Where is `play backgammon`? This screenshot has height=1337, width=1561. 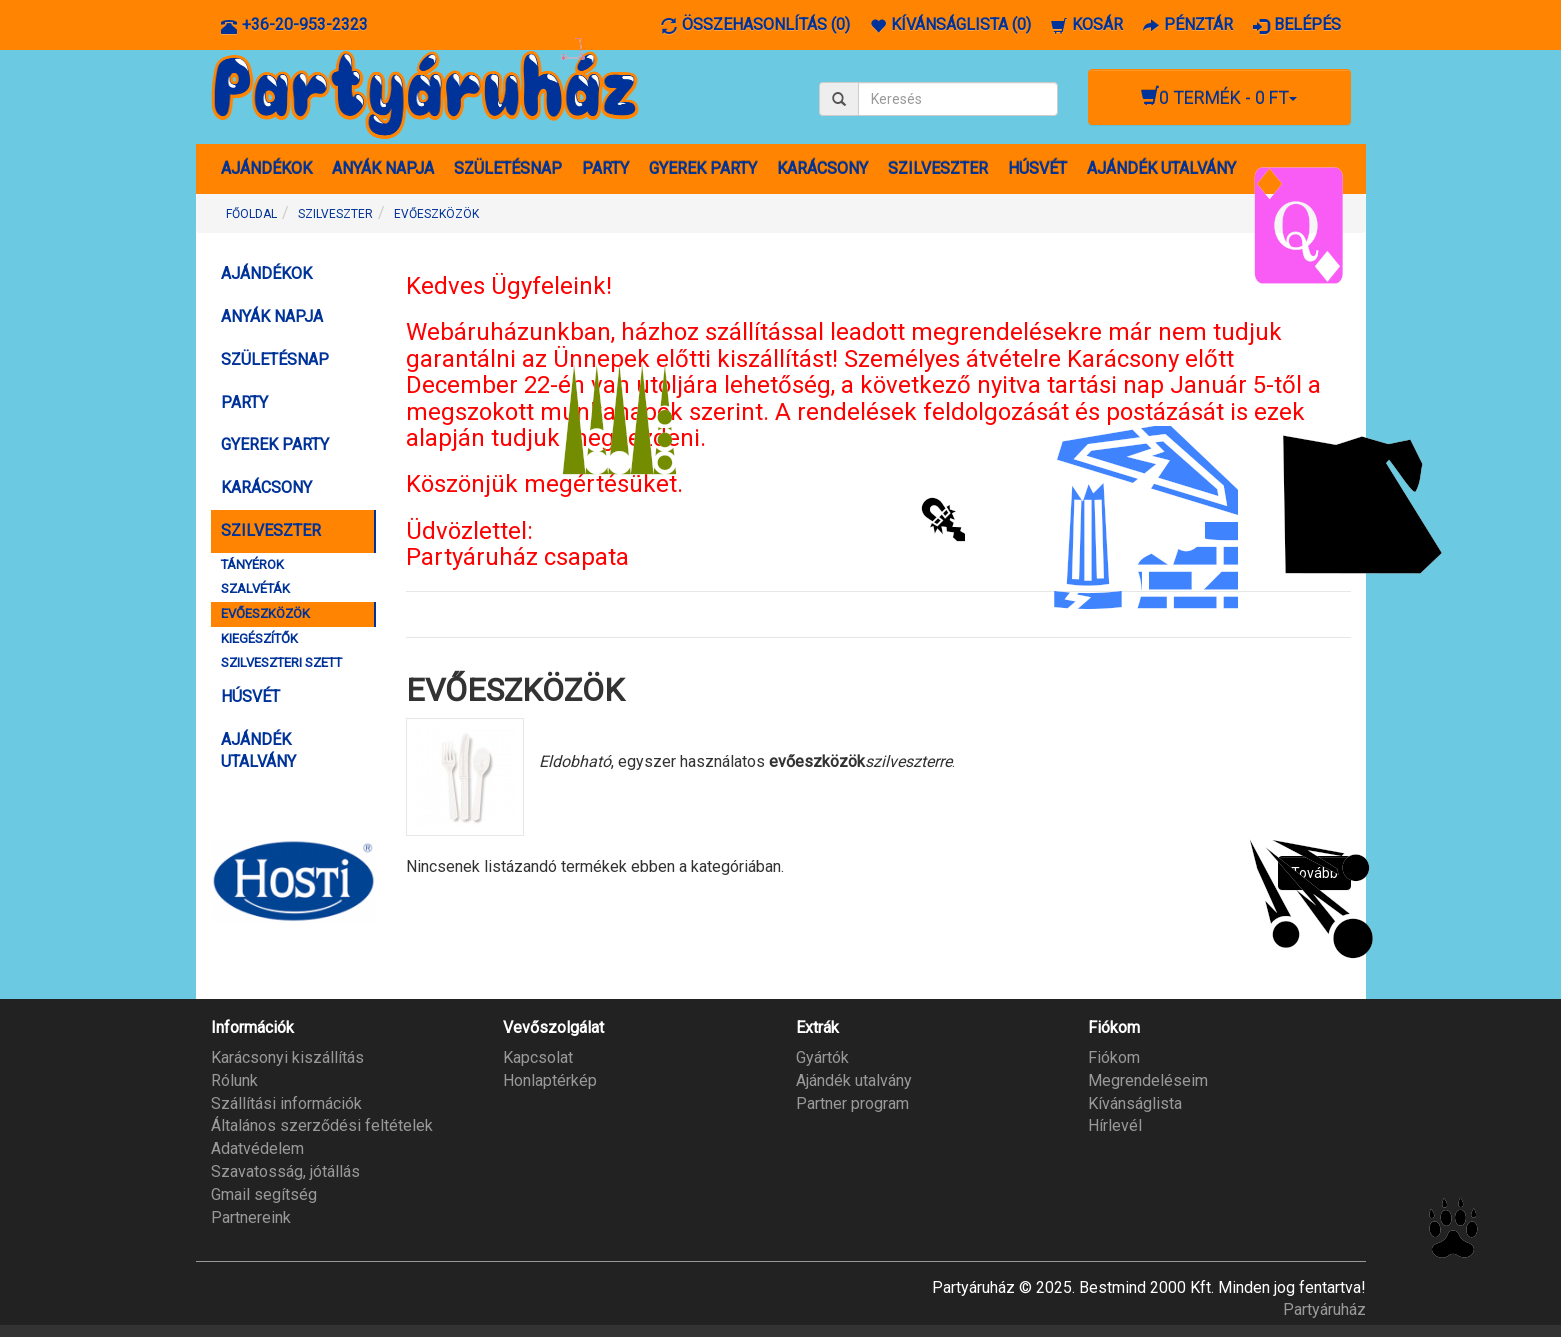
play backgammon is located at coordinates (619, 417).